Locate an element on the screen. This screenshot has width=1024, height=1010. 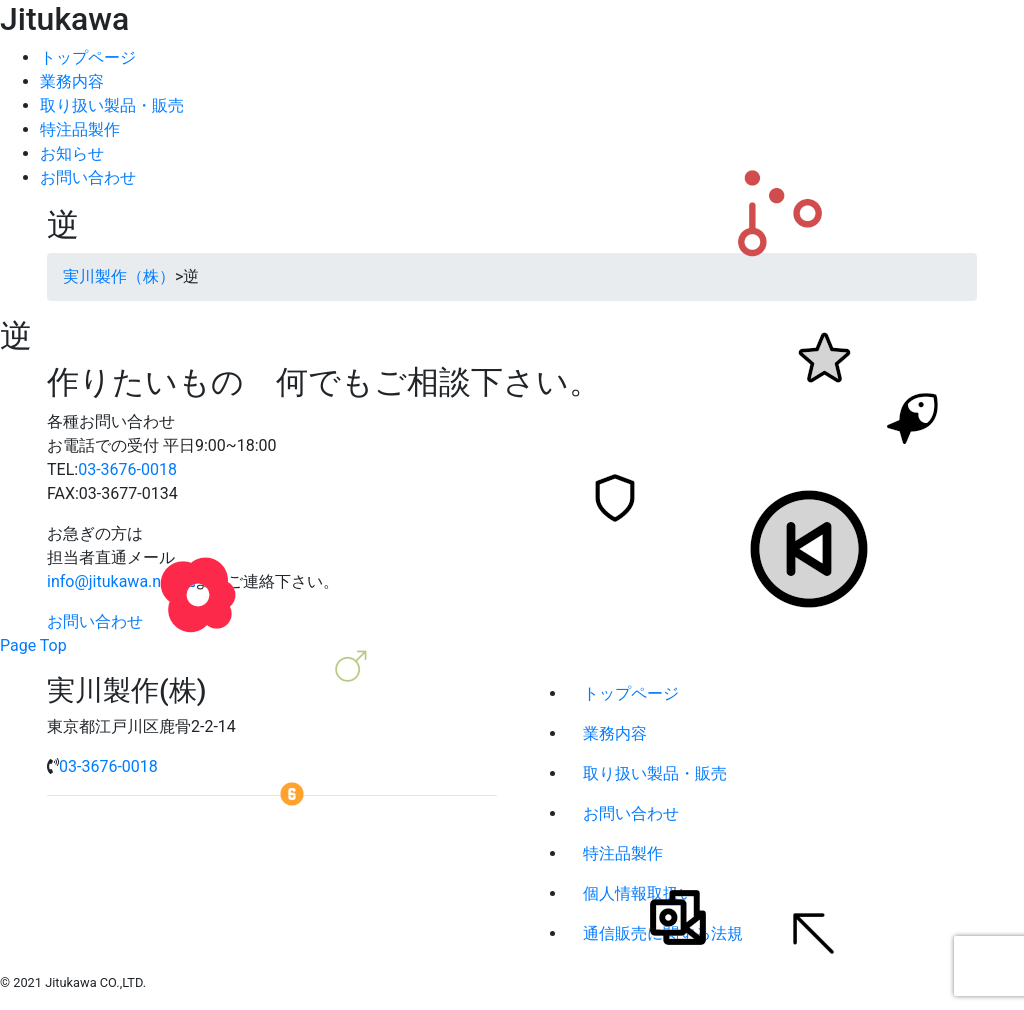
add to favorites is located at coordinates (824, 358).